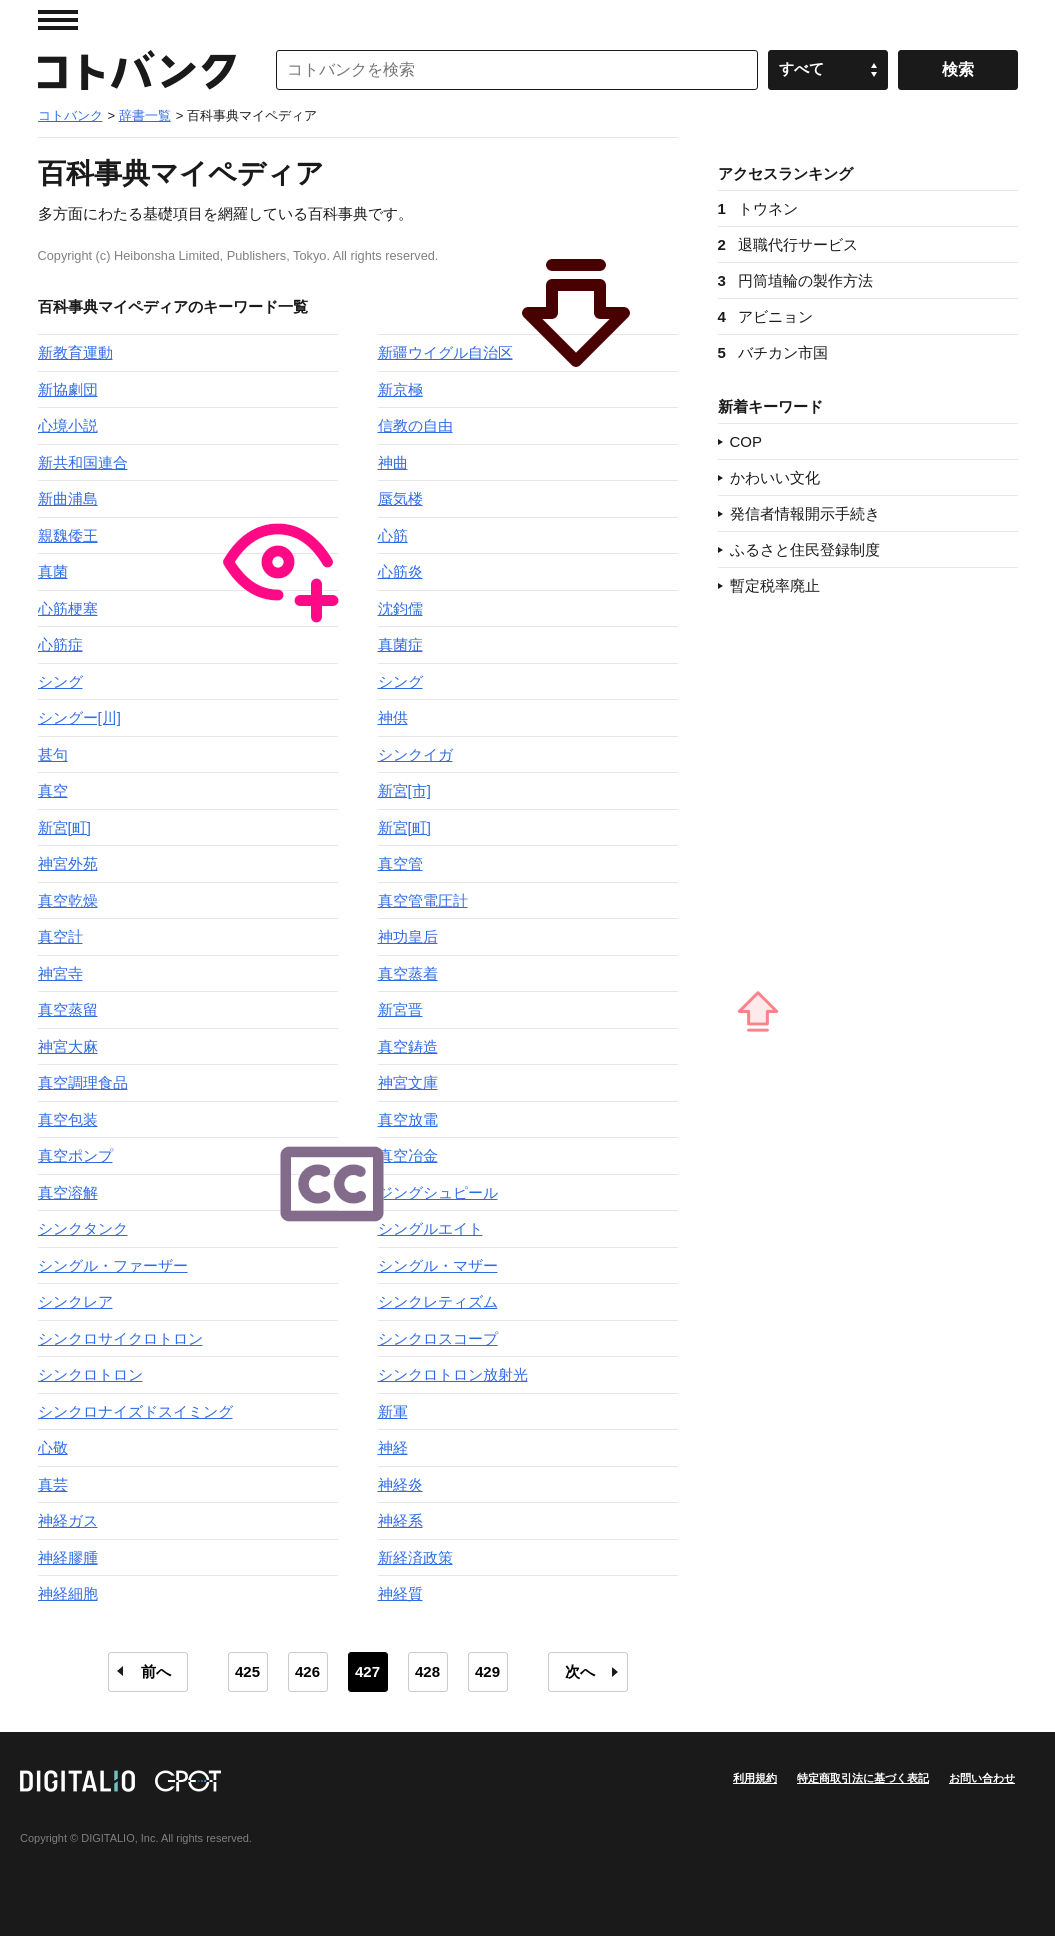  I want to click on enable closed captions for video content, so click(332, 1184).